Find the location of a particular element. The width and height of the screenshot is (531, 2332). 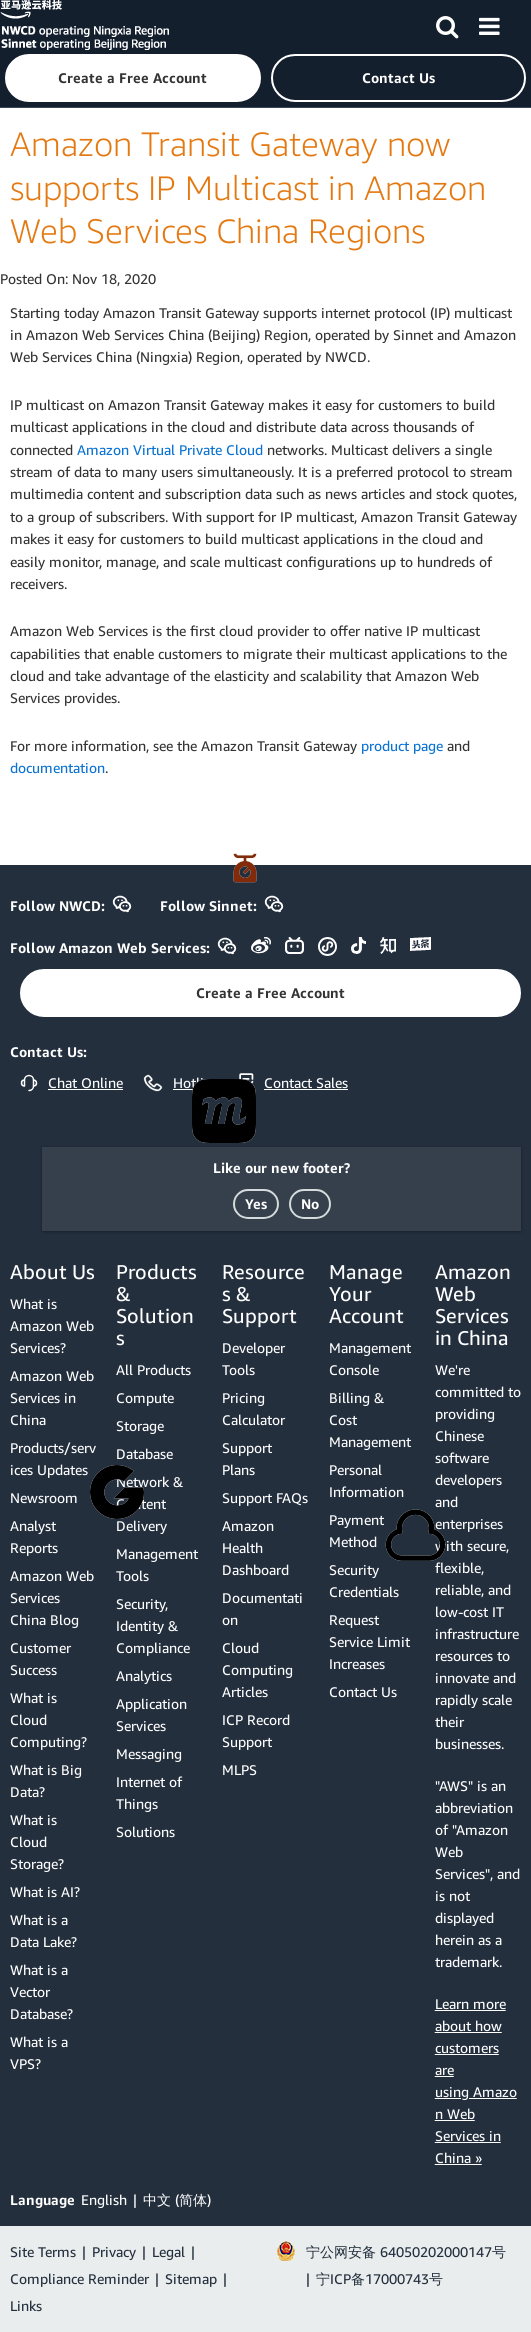

indicates cloudy weather conditions is located at coordinates (415, 1536).